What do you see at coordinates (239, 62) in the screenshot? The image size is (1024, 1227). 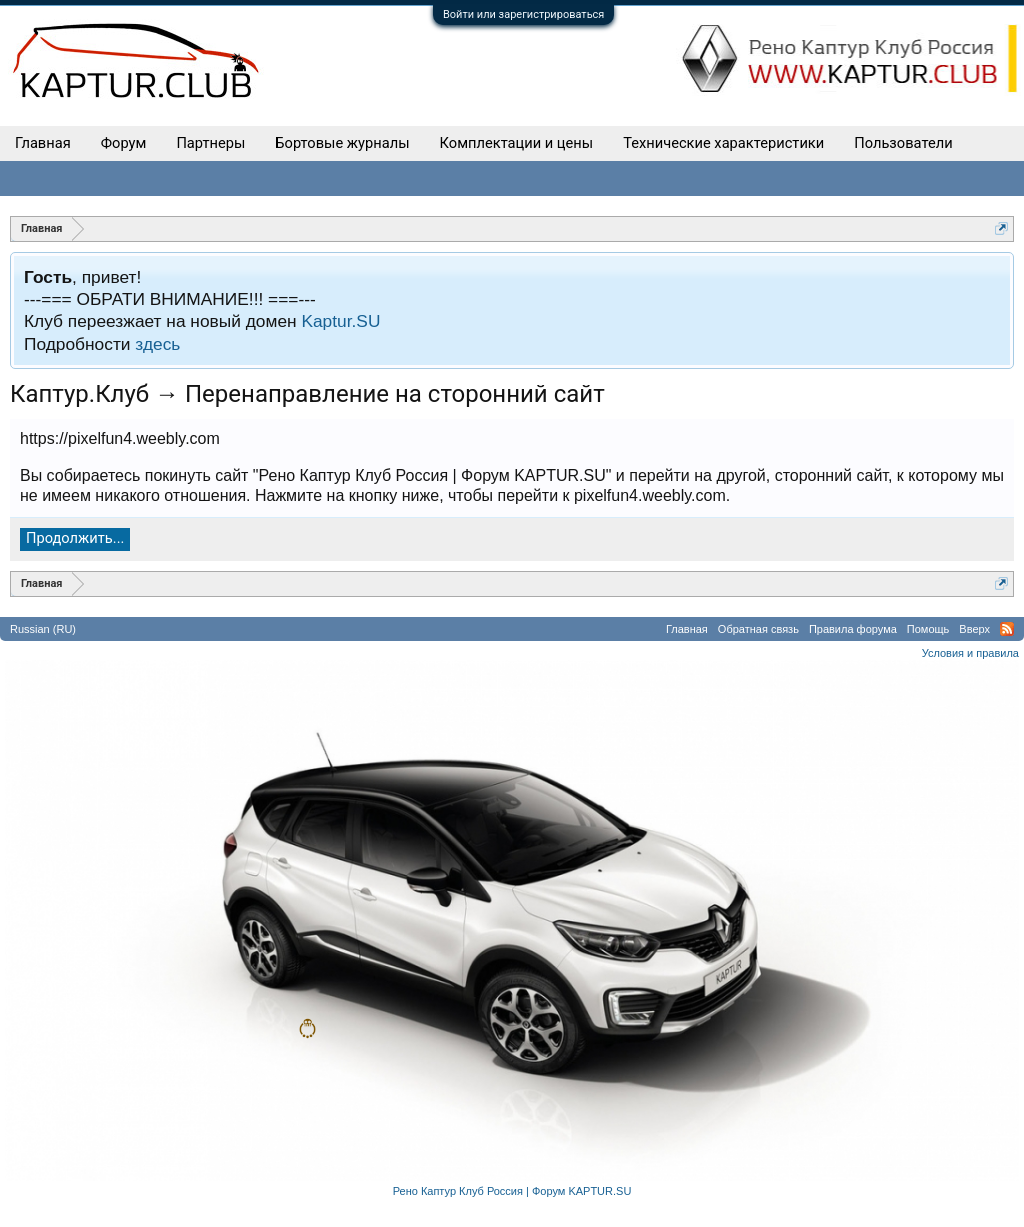 I see `indicates a surprised or shocked reaction` at bounding box center [239, 62].